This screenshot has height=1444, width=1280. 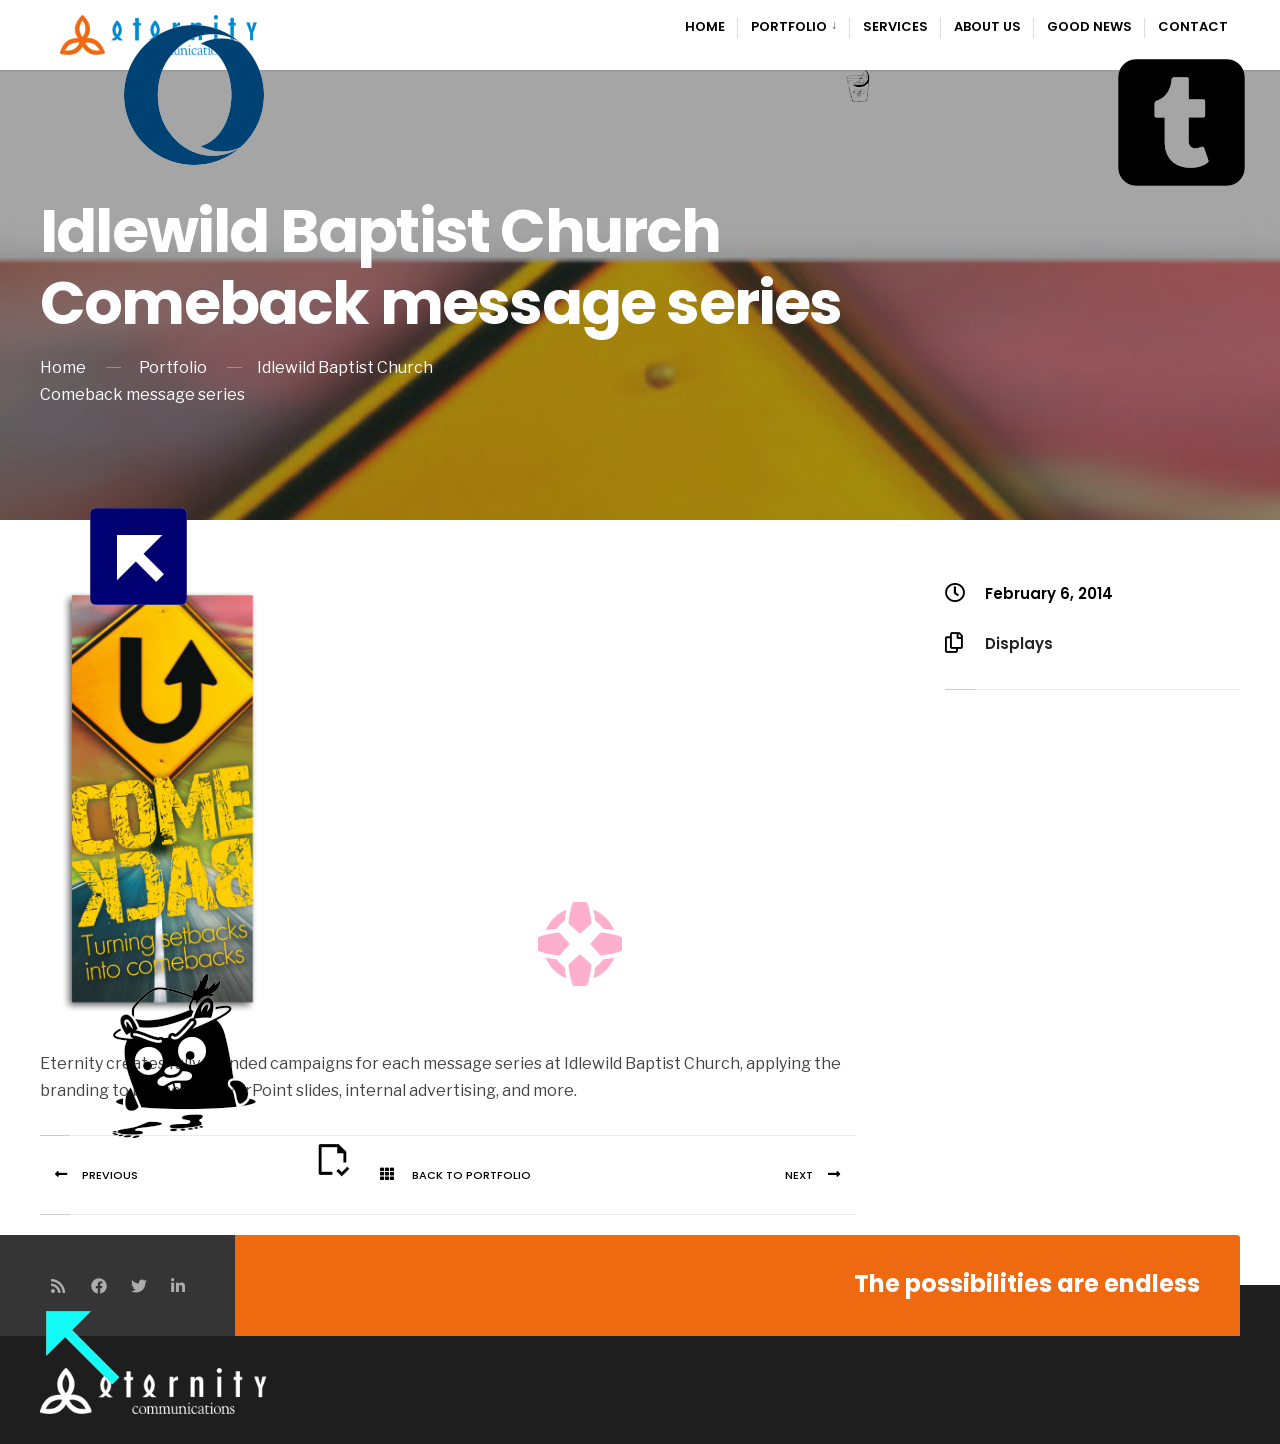 What do you see at coordinates (332, 1159) in the screenshot?
I see `file successfully uploaded or verified` at bounding box center [332, 1159].